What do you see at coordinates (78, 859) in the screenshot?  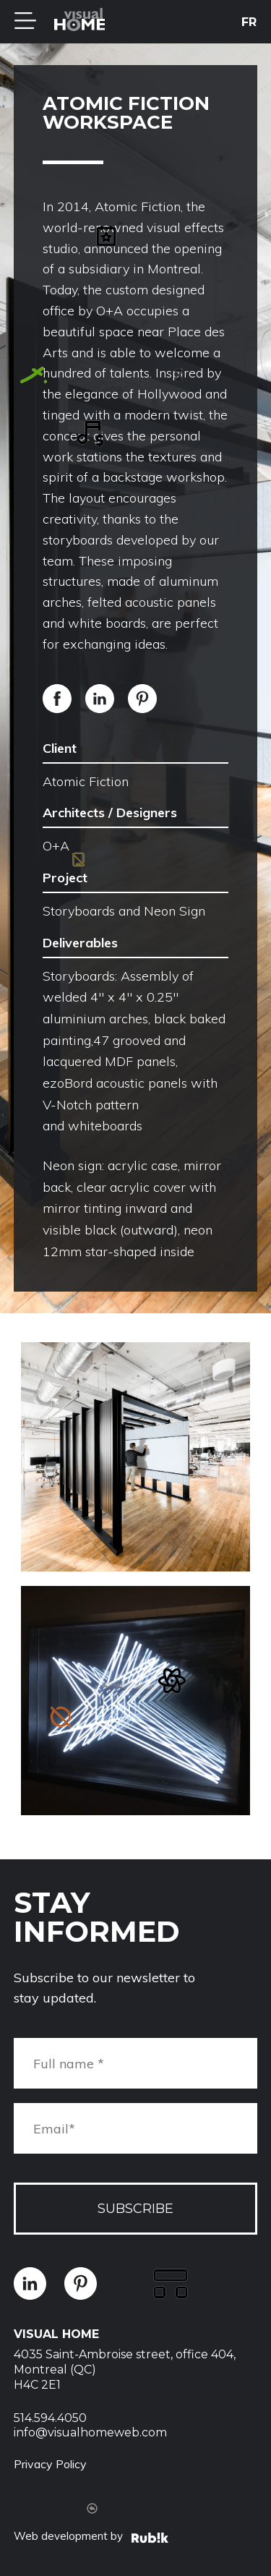 I see `ipad device is disabled or unavailable` at bounding box center [78, 859].